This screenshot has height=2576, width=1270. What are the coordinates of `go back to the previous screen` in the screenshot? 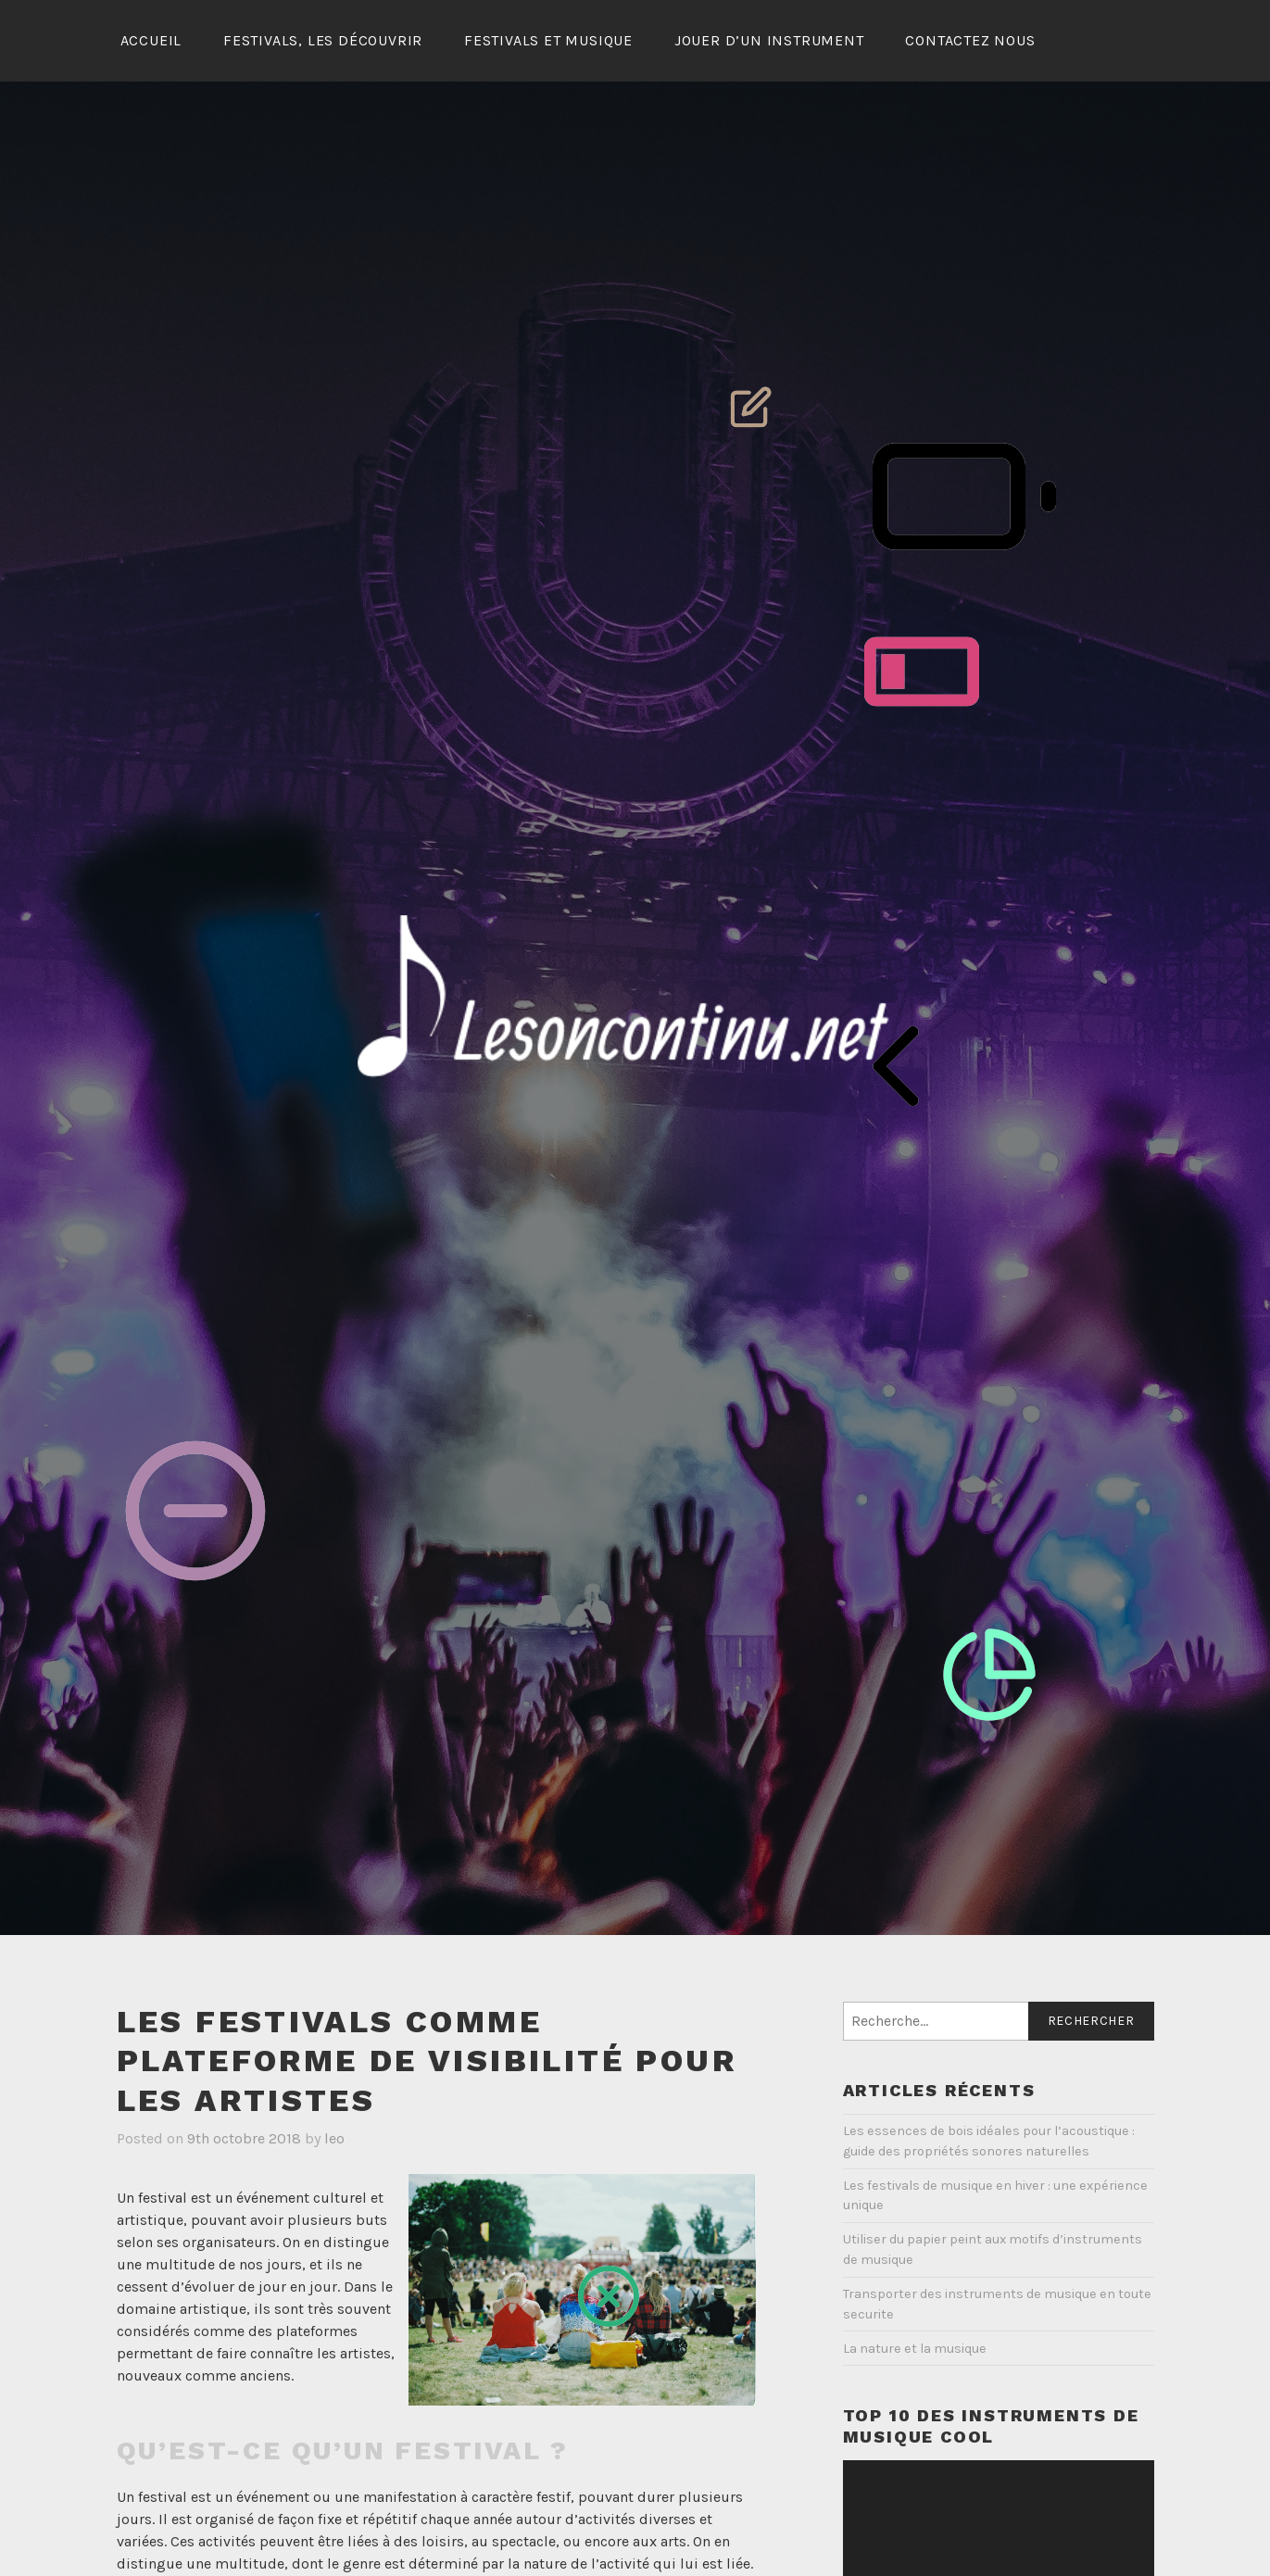 It's located at (896, 1066).